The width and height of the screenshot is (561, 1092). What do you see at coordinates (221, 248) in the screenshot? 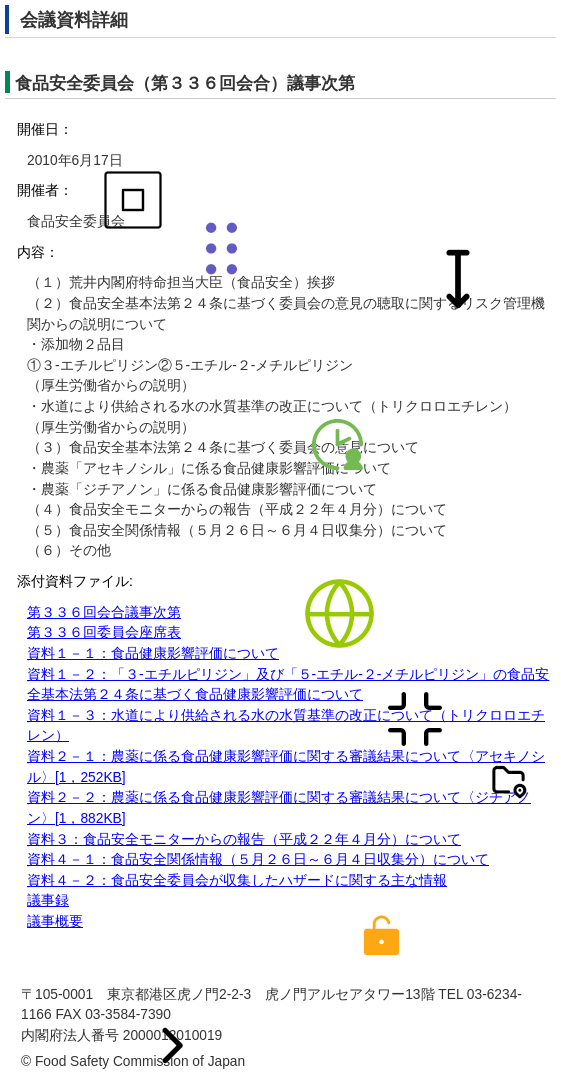
I see `drag to reorder items in a list` at bounding box center [221, 248].